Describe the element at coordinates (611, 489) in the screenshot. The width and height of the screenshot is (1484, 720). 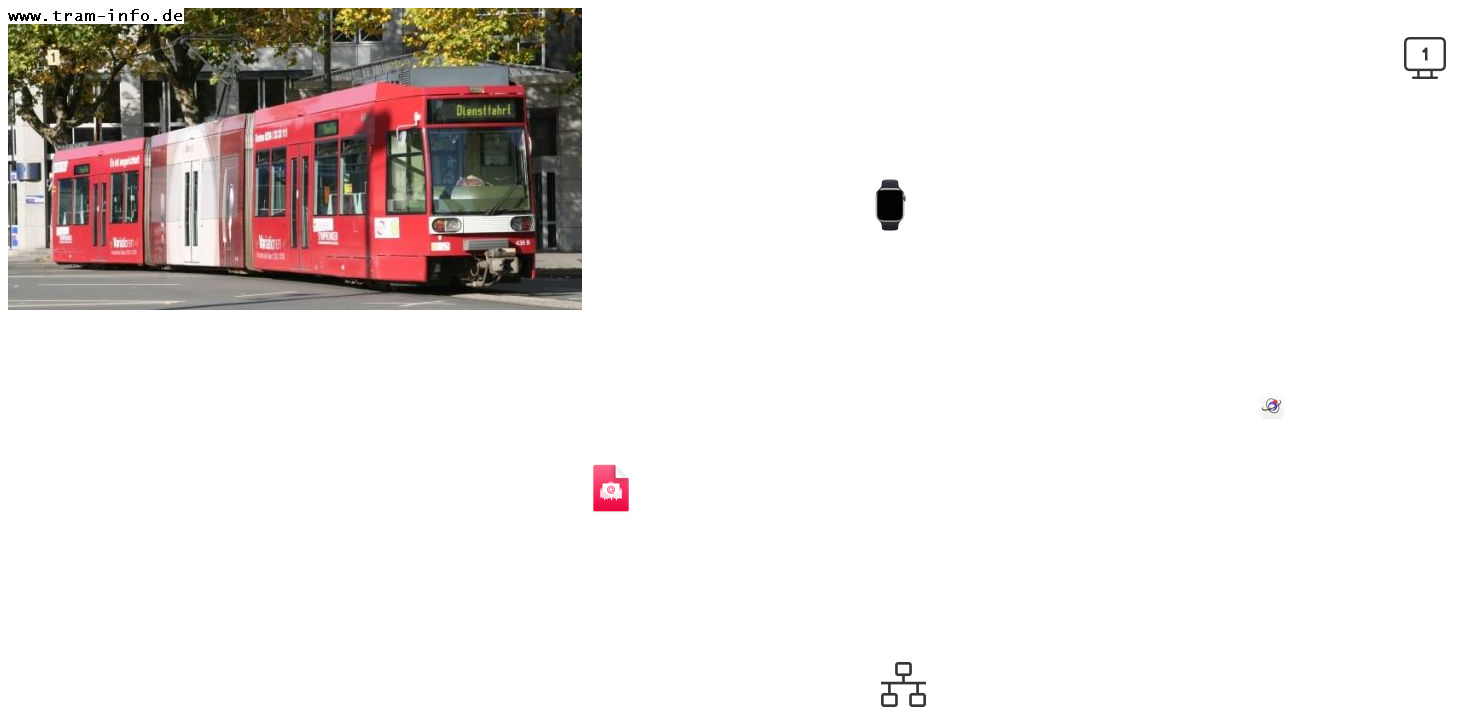
I see `a partially downloaded or incomplete email message file` at that location.